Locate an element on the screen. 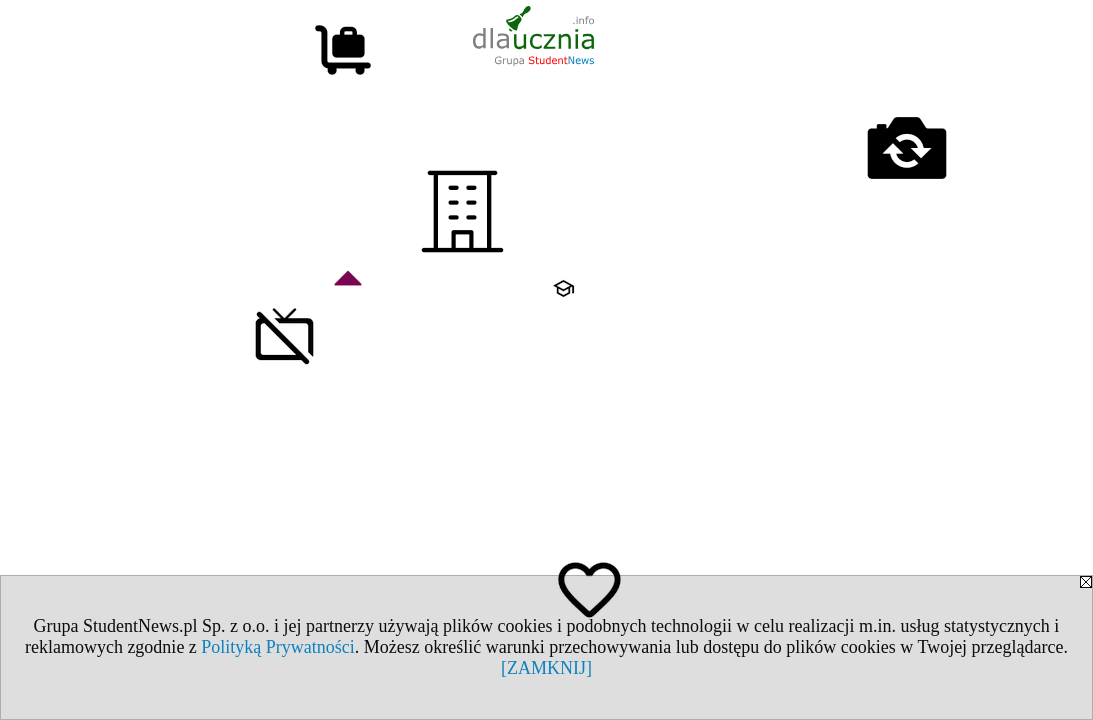 This screenshot has height=720, width=1093. access baggage or luggage services is located at coordinates (343, 50).